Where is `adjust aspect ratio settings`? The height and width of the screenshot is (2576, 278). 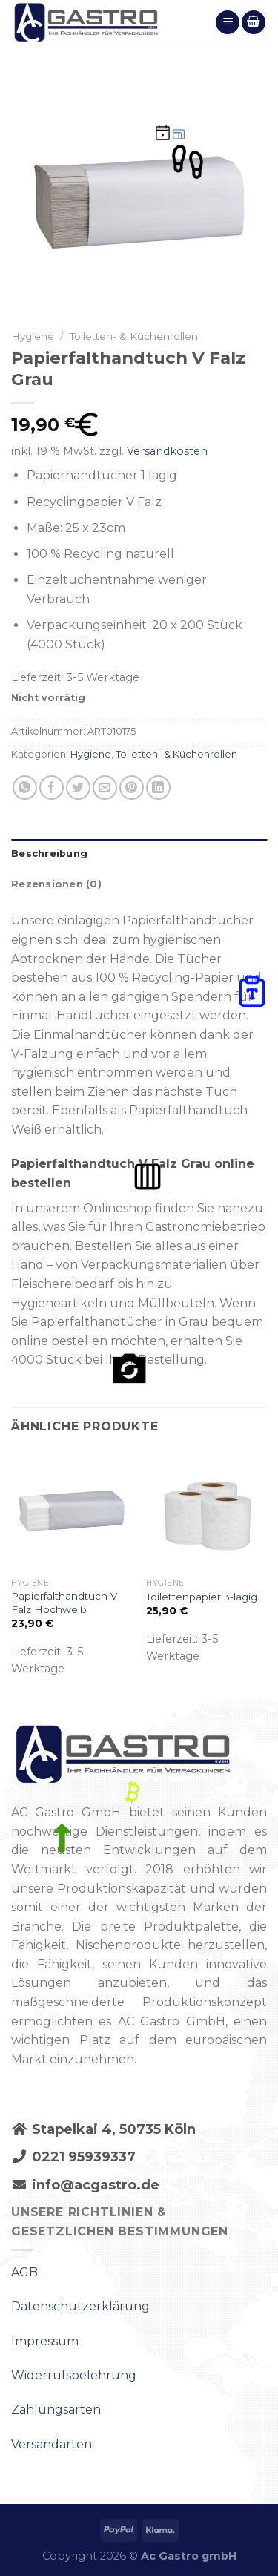
adjust aspect ratio settings is located at coordinates (179, 134).